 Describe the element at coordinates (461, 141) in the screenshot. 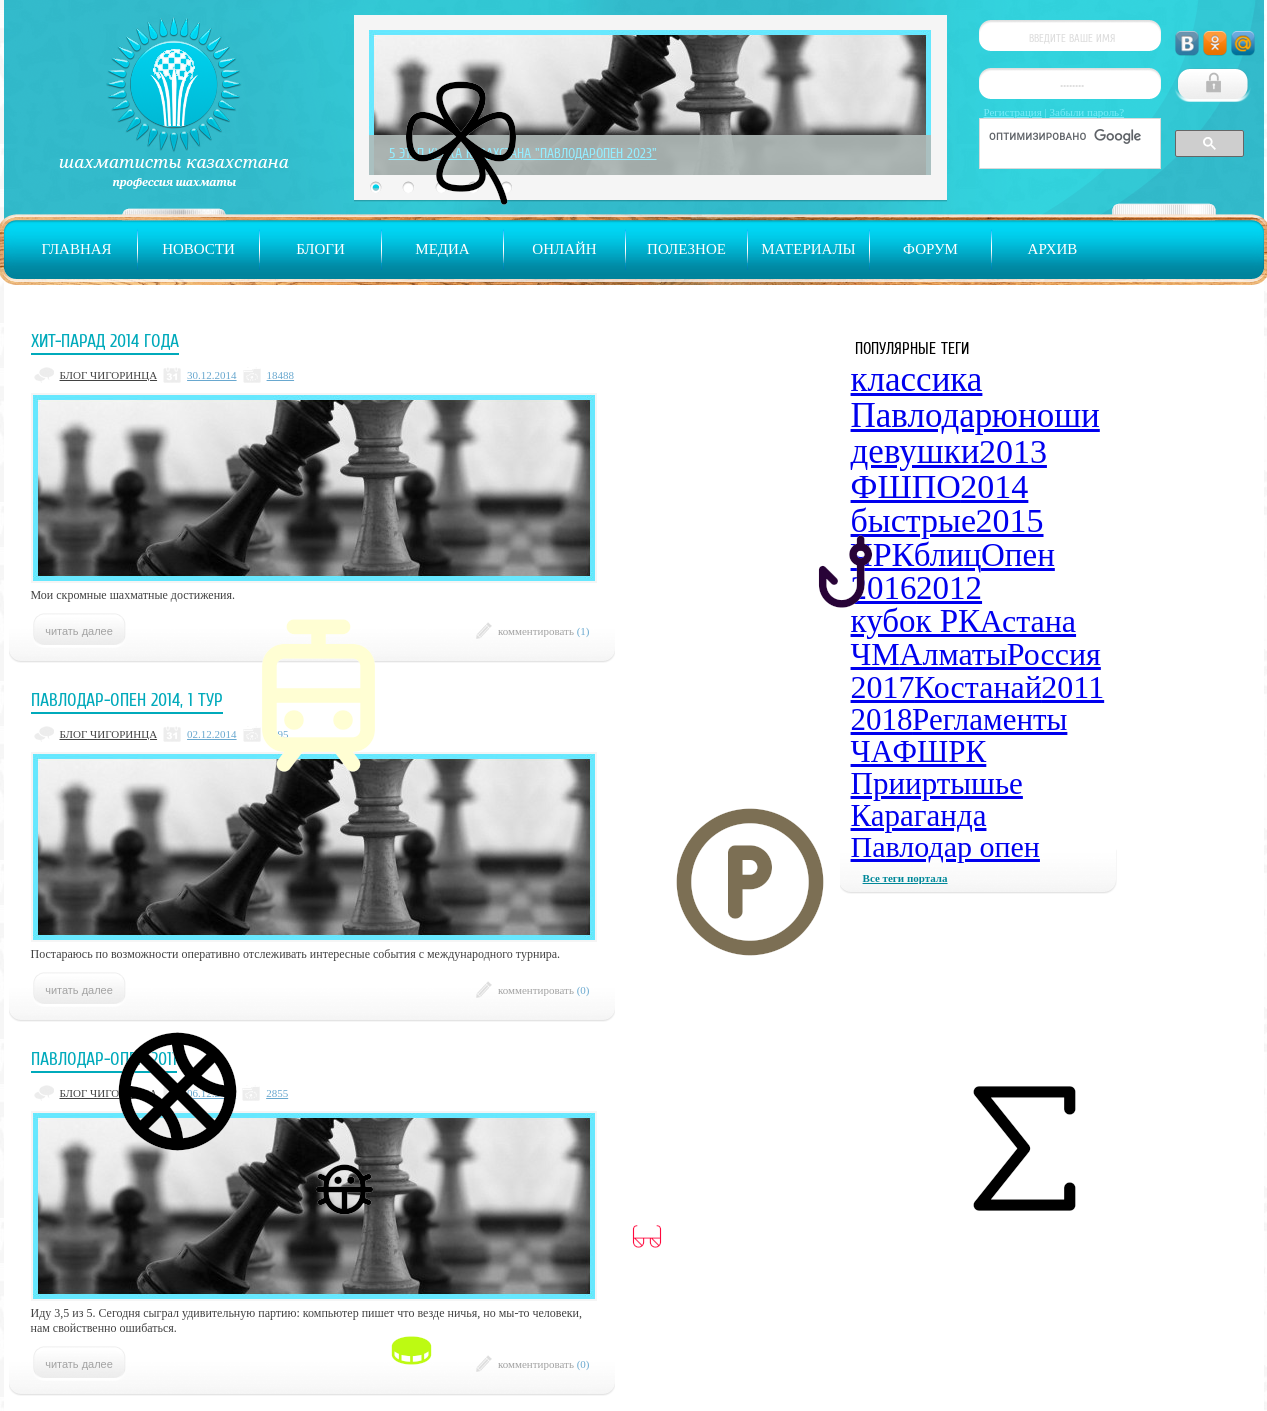

I see `indicates luck or bonus feature` at that location.